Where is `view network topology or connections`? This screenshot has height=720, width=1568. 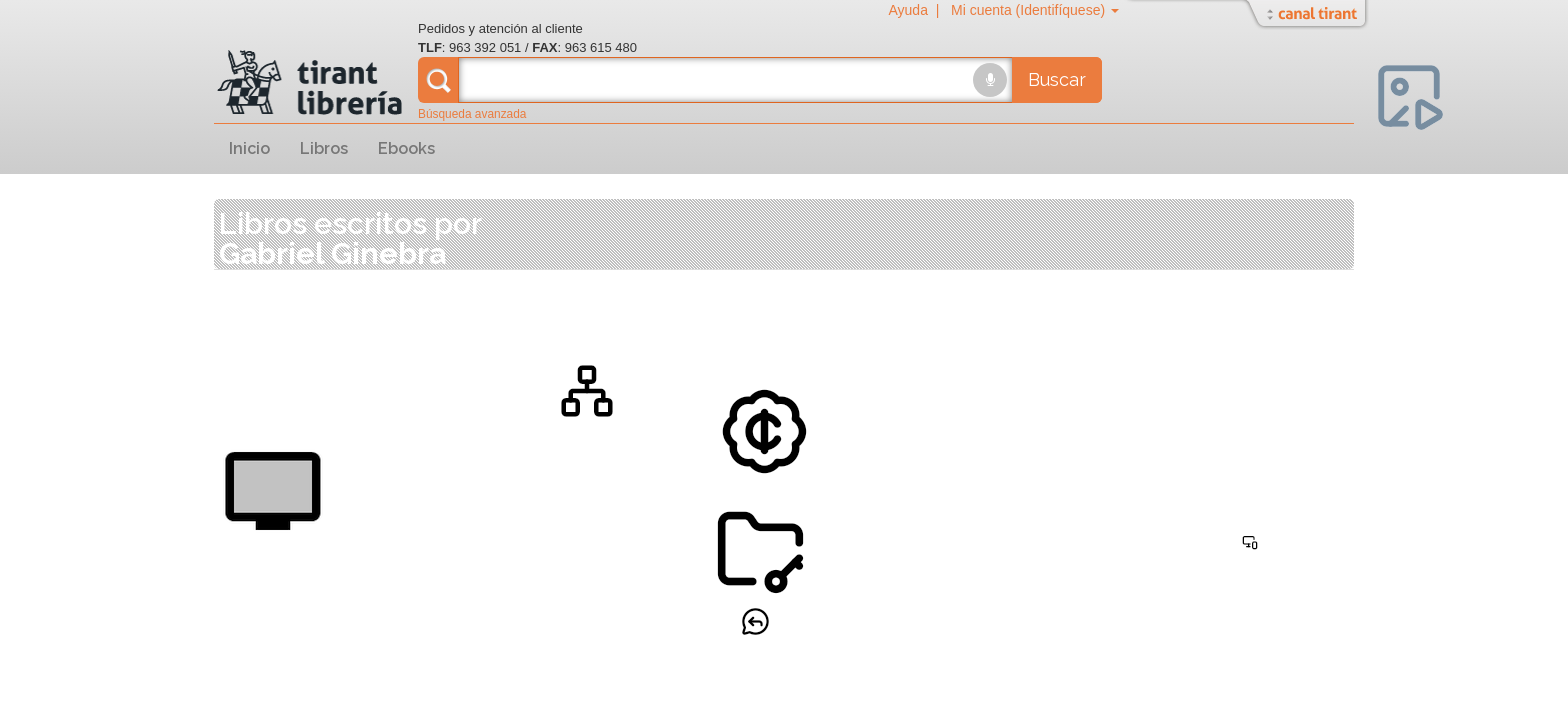 view network topology or connections is located at coordinates (587, 391).